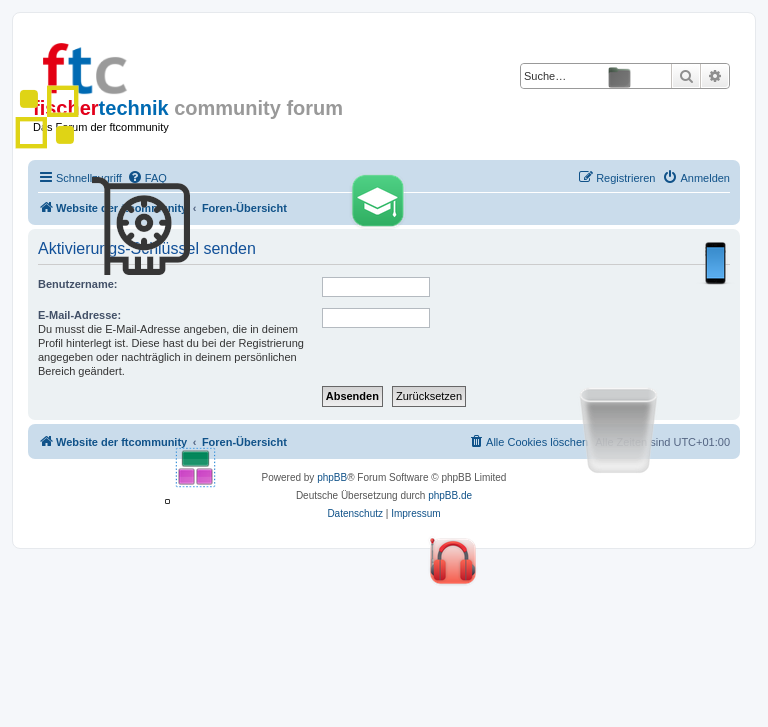 Image resolution: width=768 pixels, height=727 pixels. I want to click on open folder to view contents, so click(619, 77).